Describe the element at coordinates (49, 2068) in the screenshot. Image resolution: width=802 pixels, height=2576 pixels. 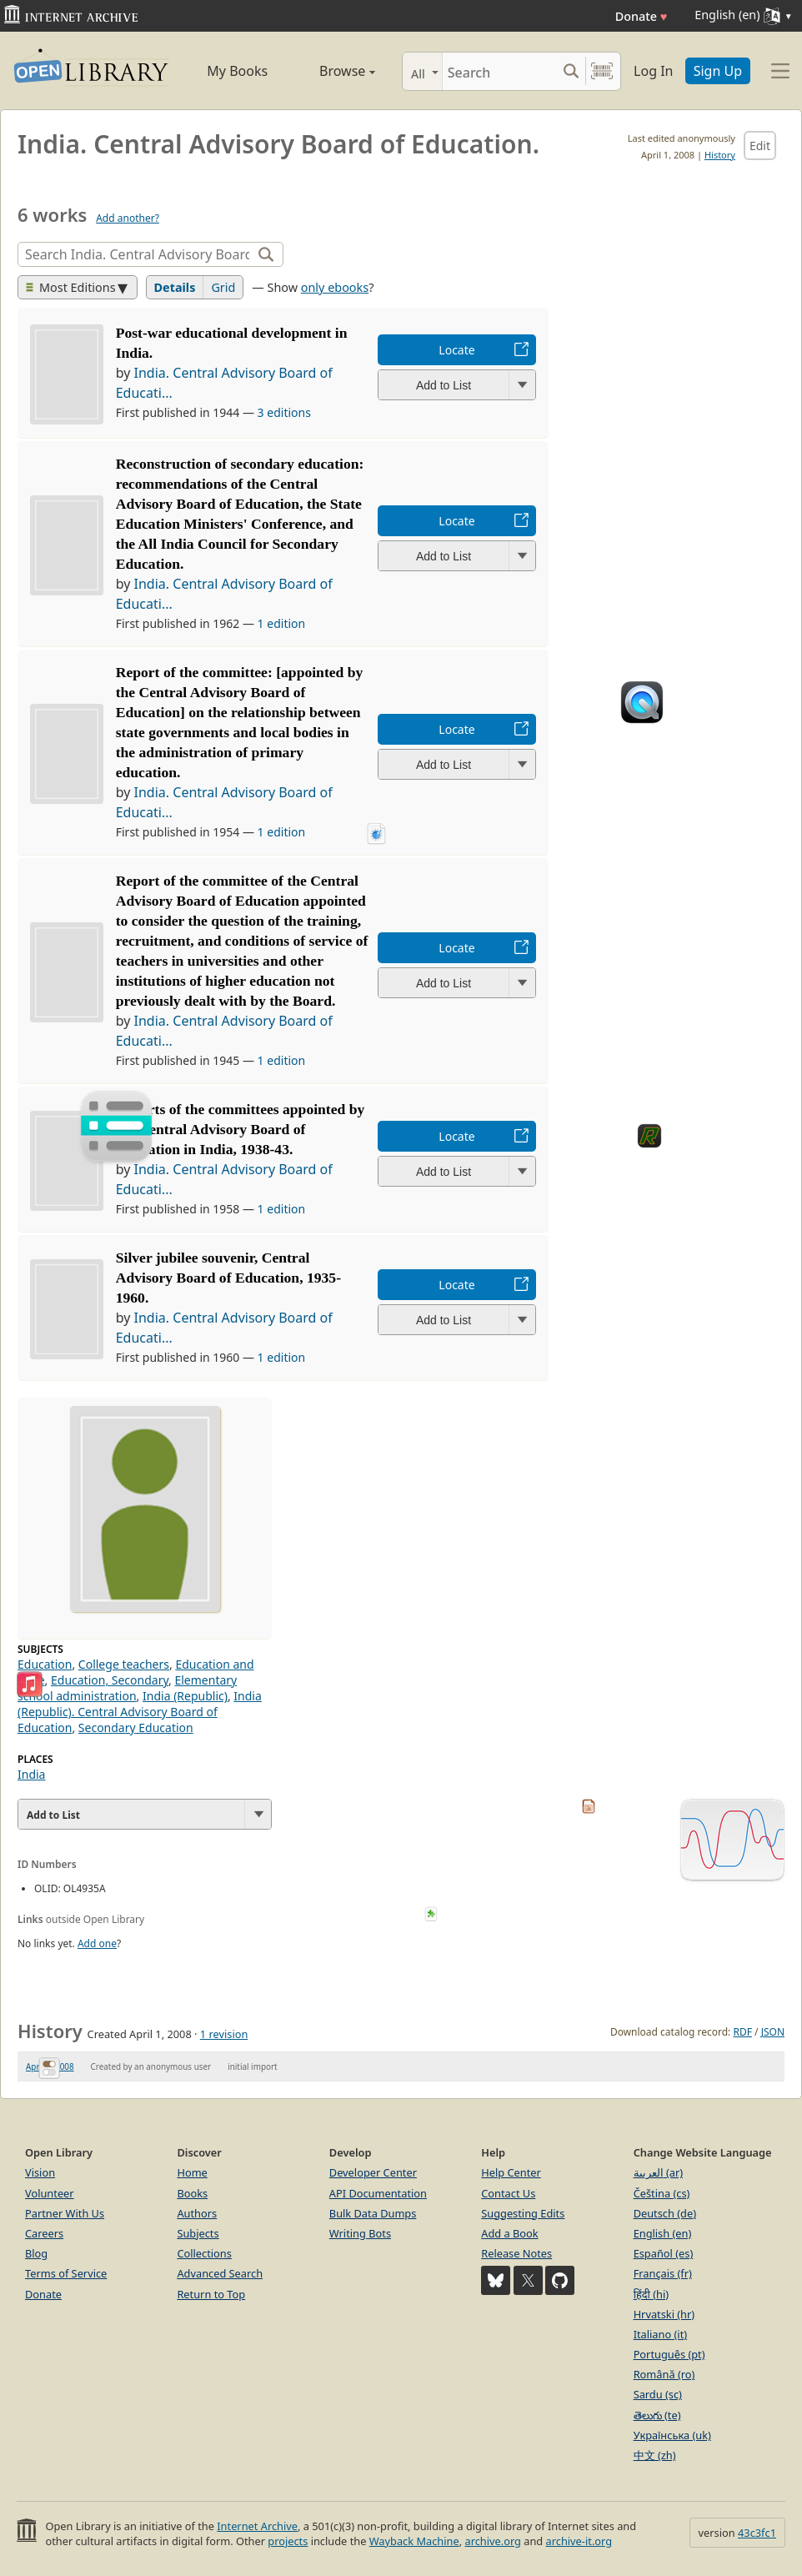
I see `open unity tweak tool settings` at that location.